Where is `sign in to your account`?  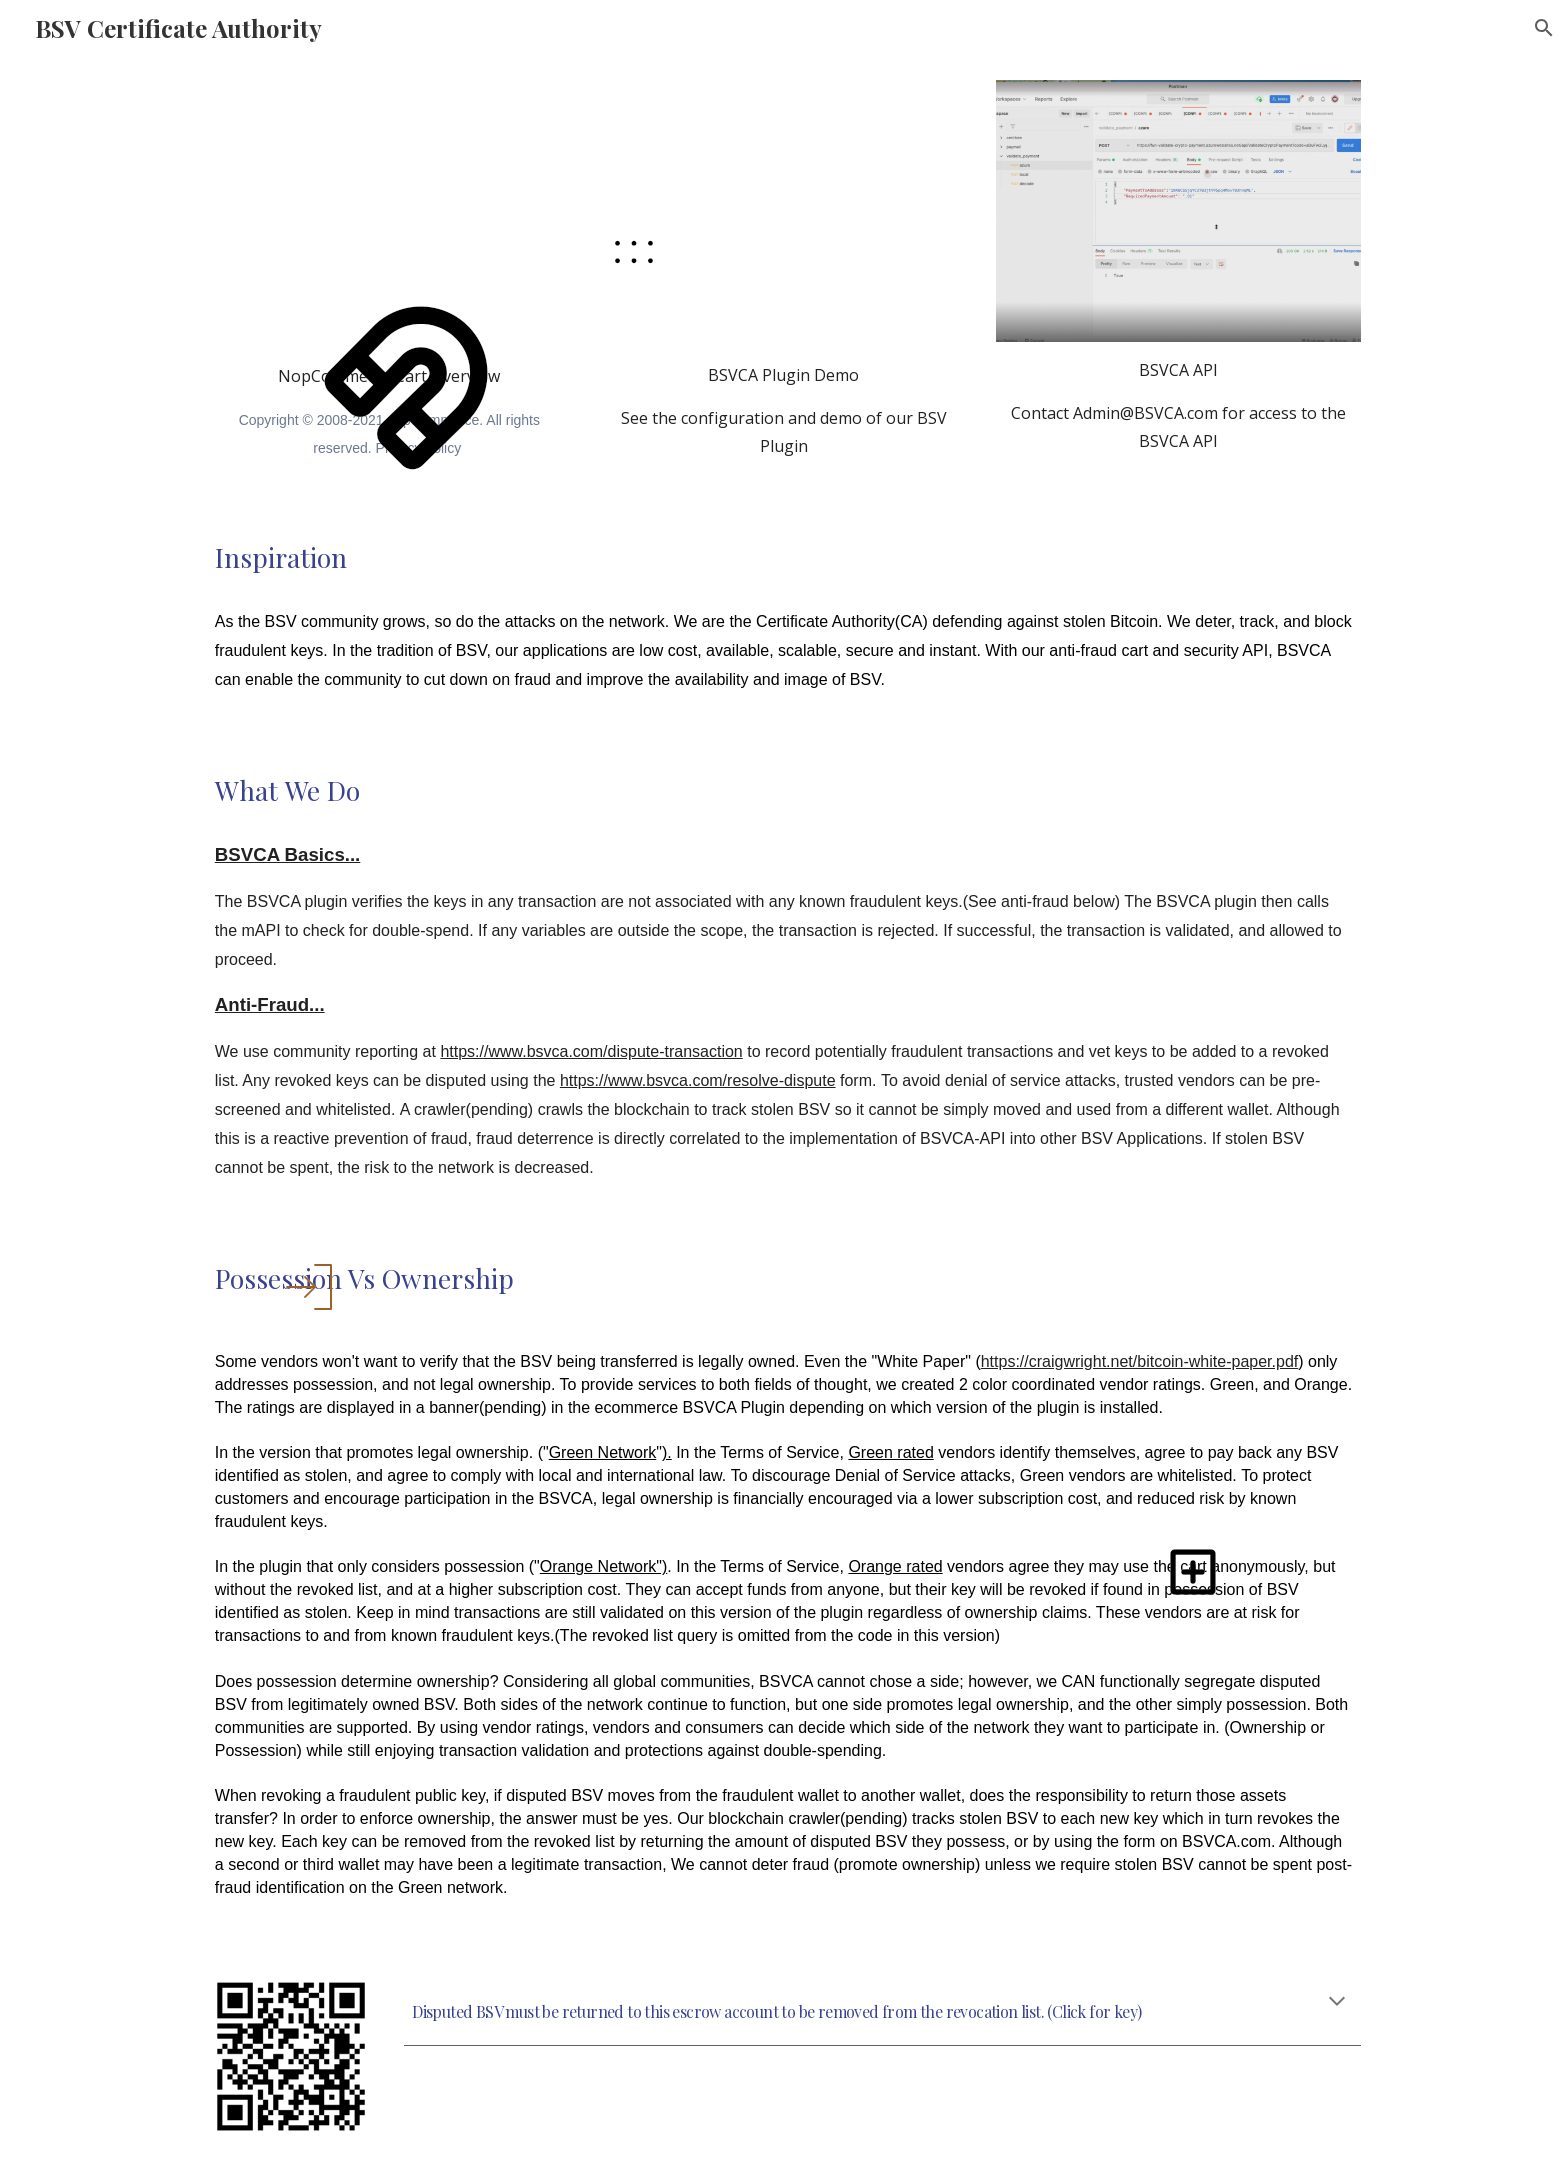 sign in to your account is located at coordinates (313, 1287).